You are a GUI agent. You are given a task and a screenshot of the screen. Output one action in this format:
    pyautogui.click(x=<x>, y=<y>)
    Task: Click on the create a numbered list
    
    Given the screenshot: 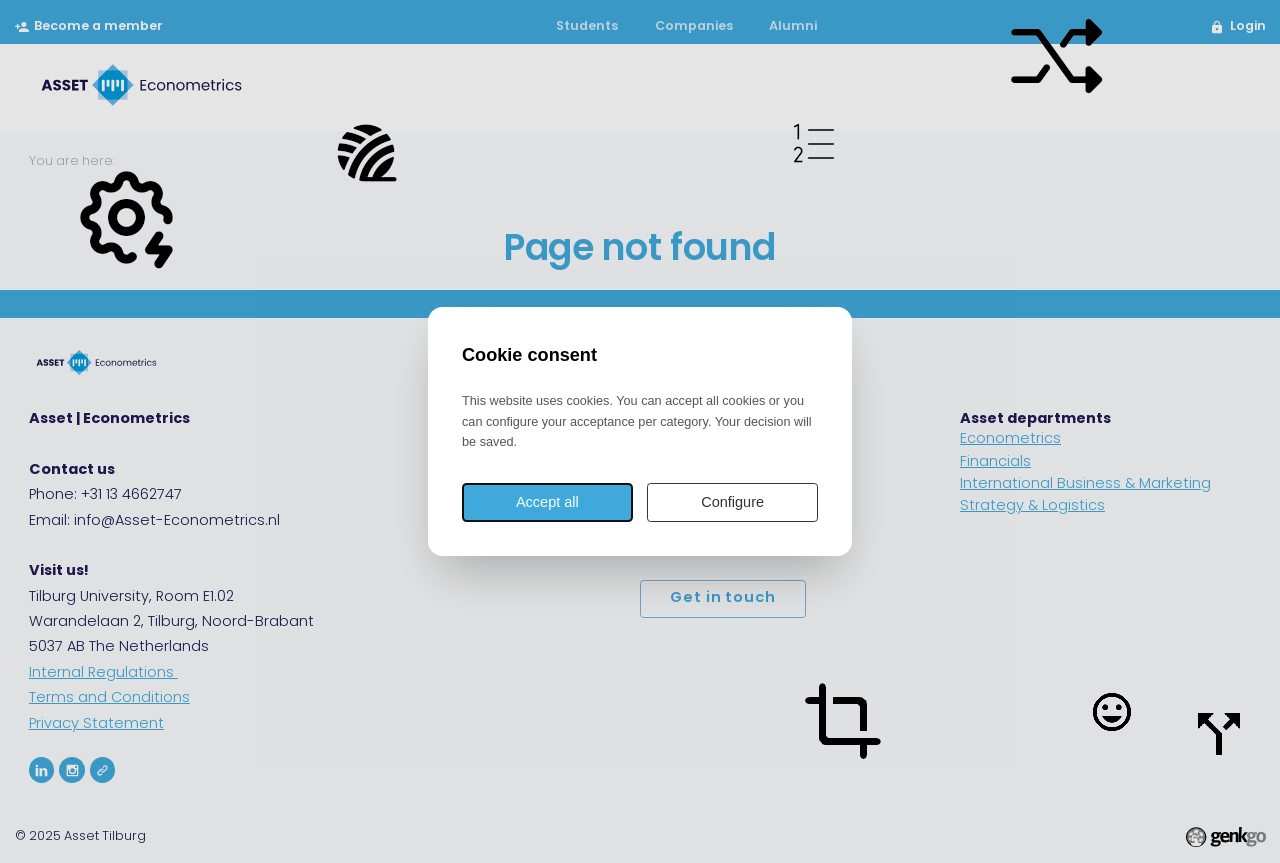 What is the action you would take?
    pyautogui.click(x=814, y=144)
    